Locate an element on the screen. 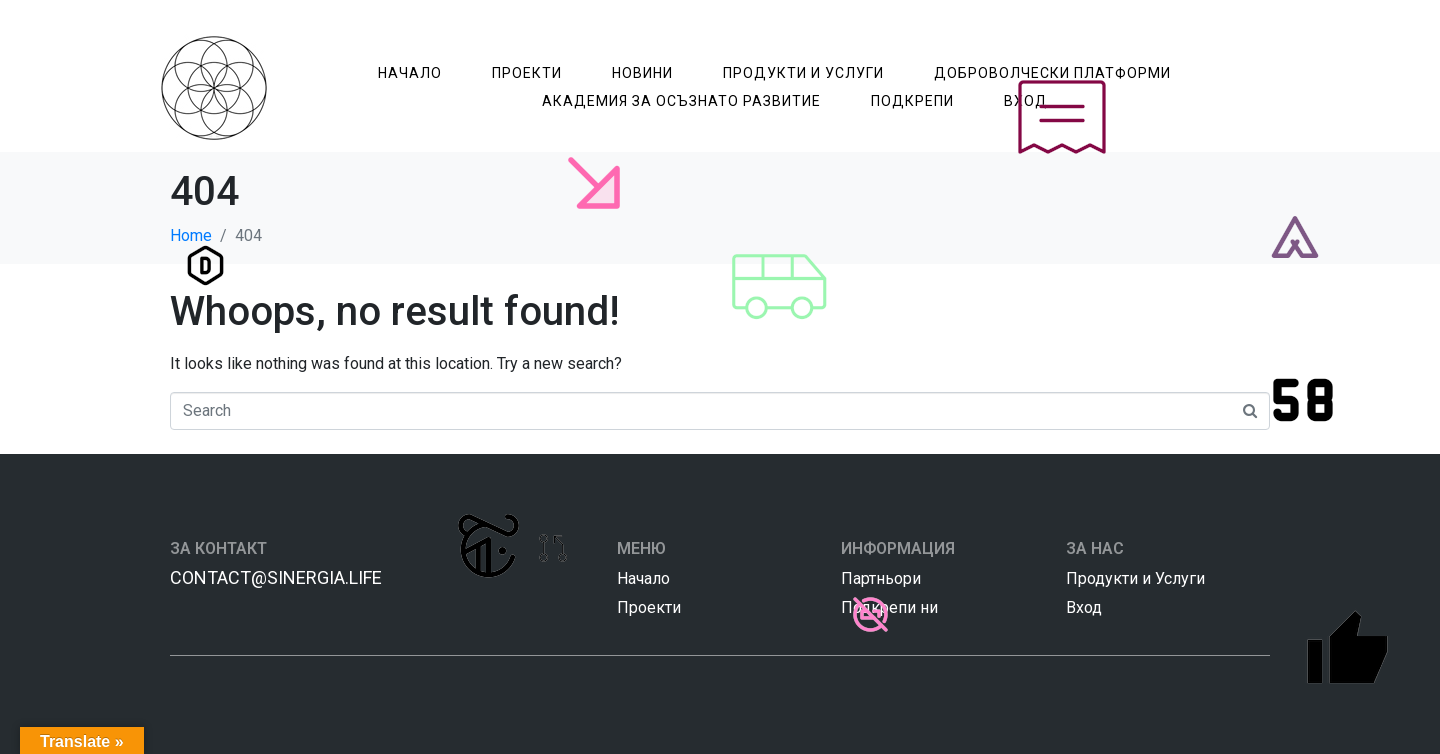 The width and height of the screenshot is (1440, 754). track delivery or shipping status is located at coordinates (776, 285).